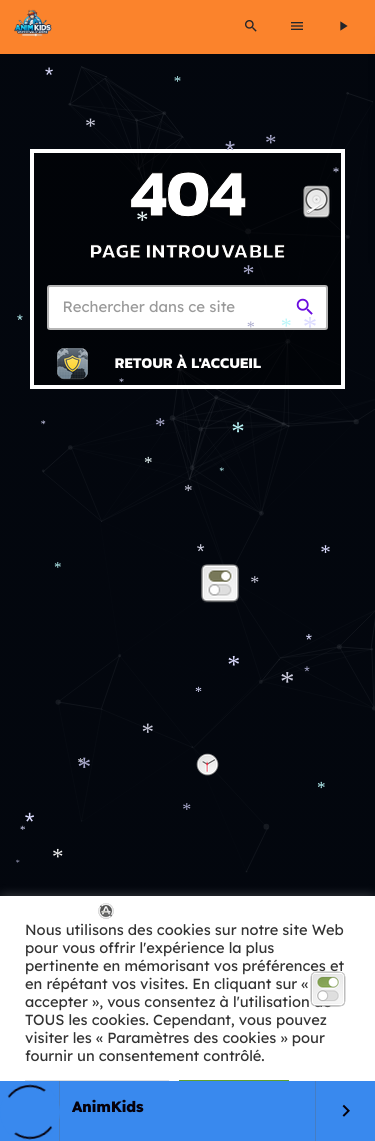  What do you see at coordinates (328, 989) in the screenshot?
I see `open system tweaks or settings customization` at bounding box center [328, 989].